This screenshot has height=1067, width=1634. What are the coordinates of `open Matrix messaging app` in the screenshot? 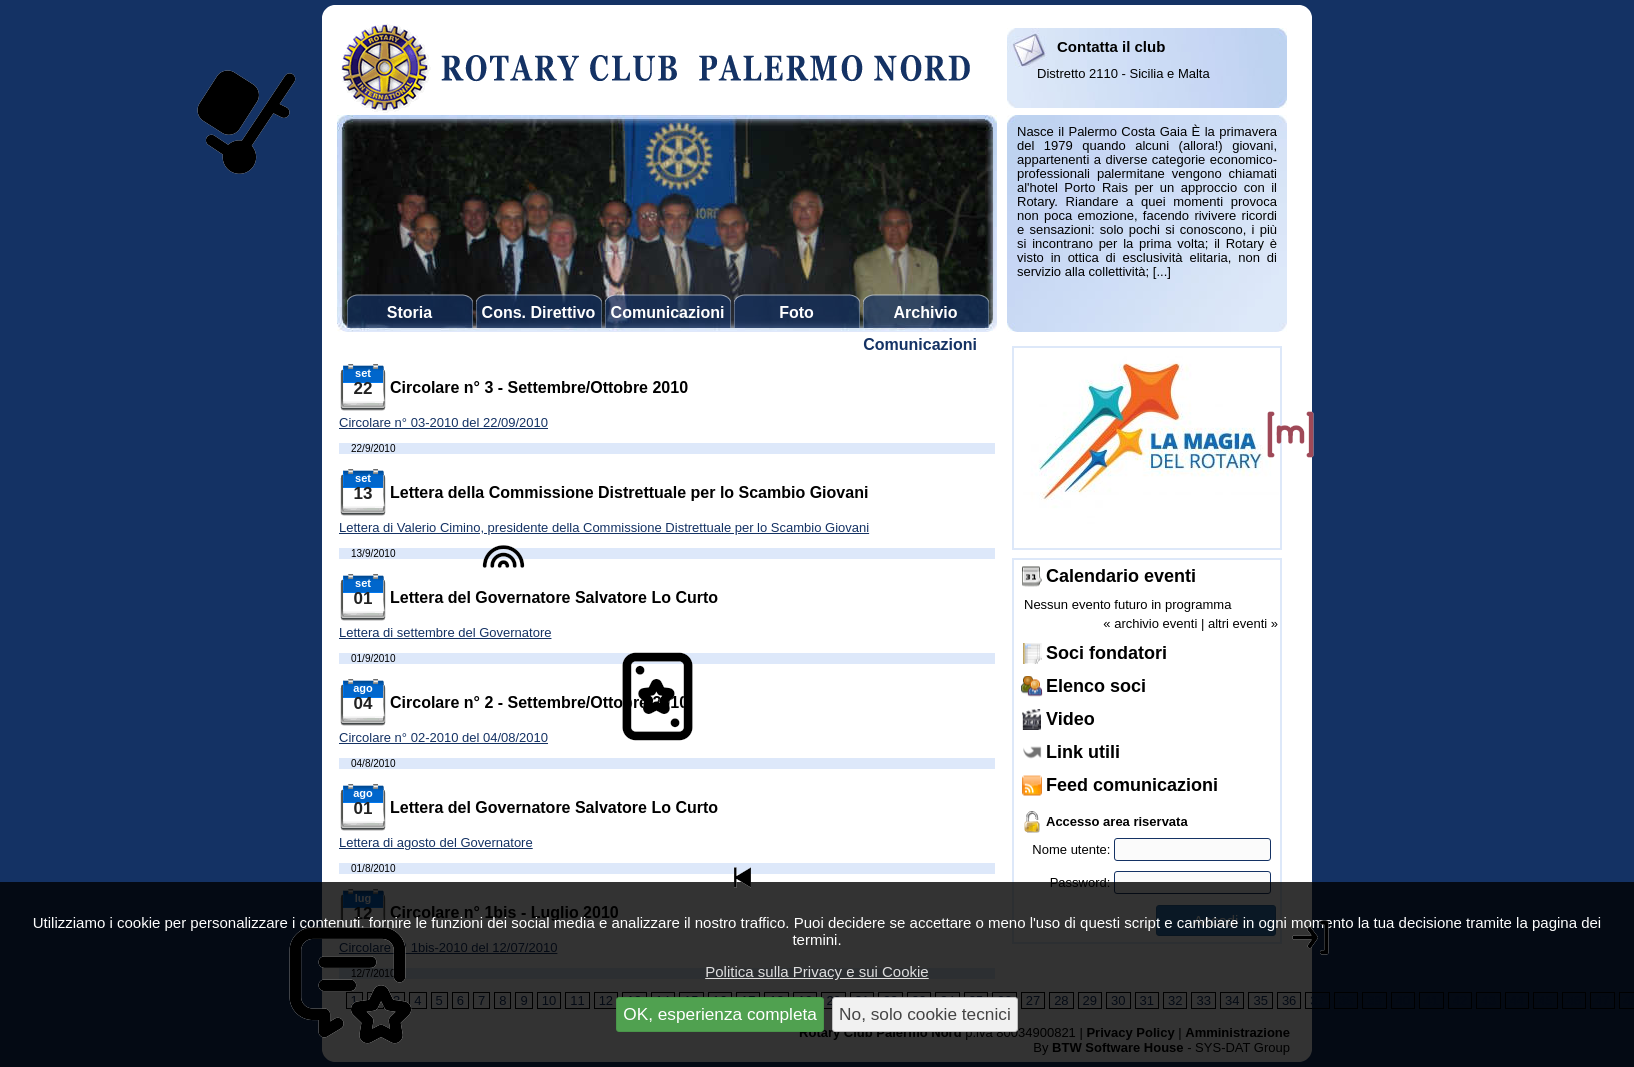 It's located at (1290, 434).